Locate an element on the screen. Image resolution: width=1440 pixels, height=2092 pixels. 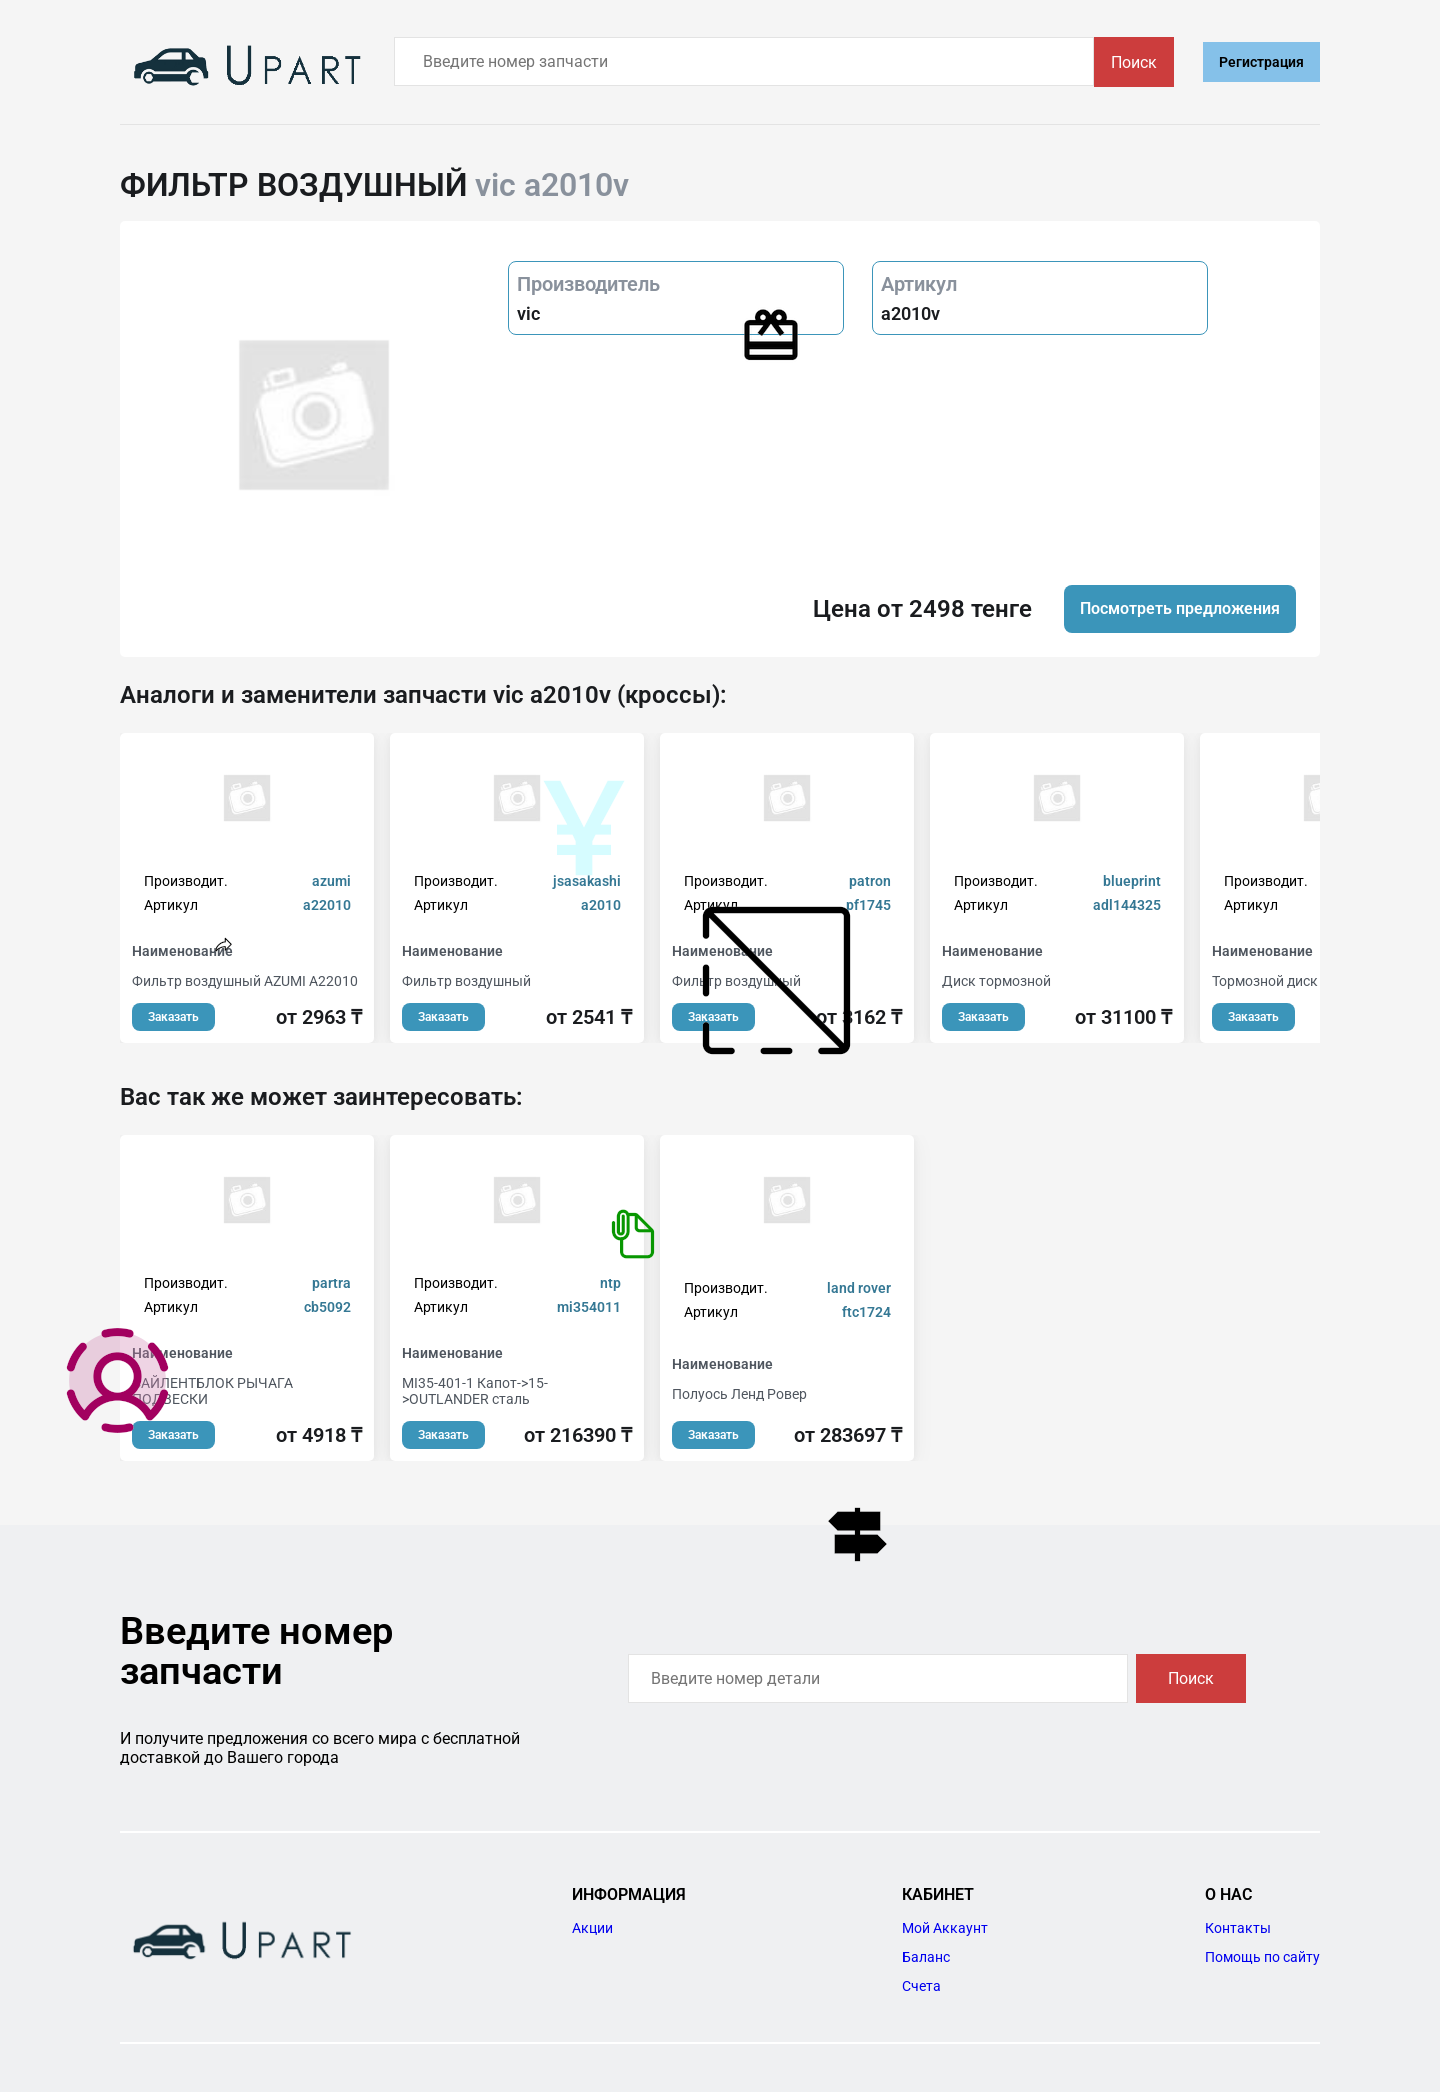
attach a document or file is located at coordinates (633, 1234).